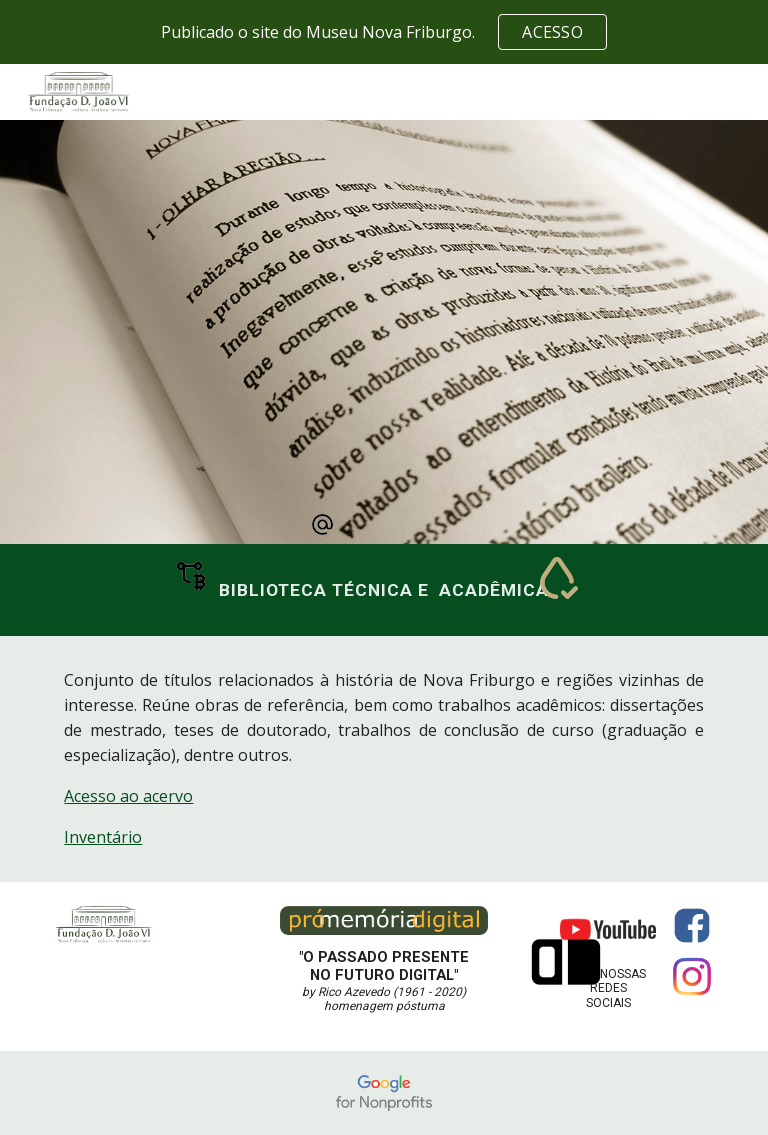 This screenshot has width=768, height=1135. What do you see at coordinates (191, 576) in the screenshot?
I see `view bitcoin transaction history` at bounding box center [191, 576].